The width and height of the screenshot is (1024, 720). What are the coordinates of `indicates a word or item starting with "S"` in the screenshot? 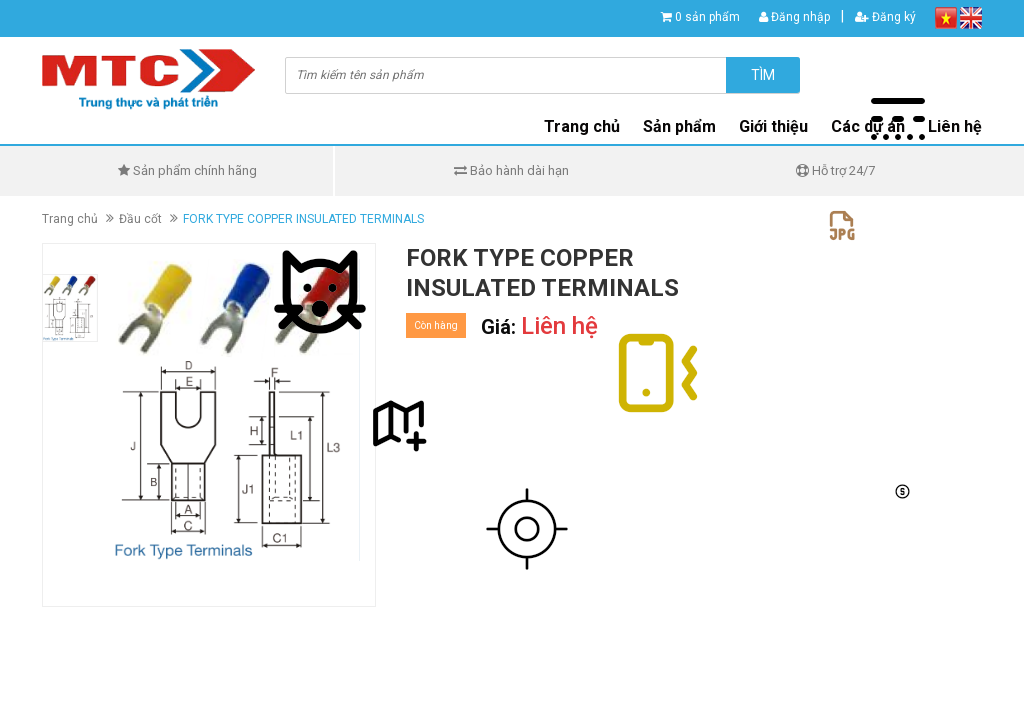 It's located at (902, 491).